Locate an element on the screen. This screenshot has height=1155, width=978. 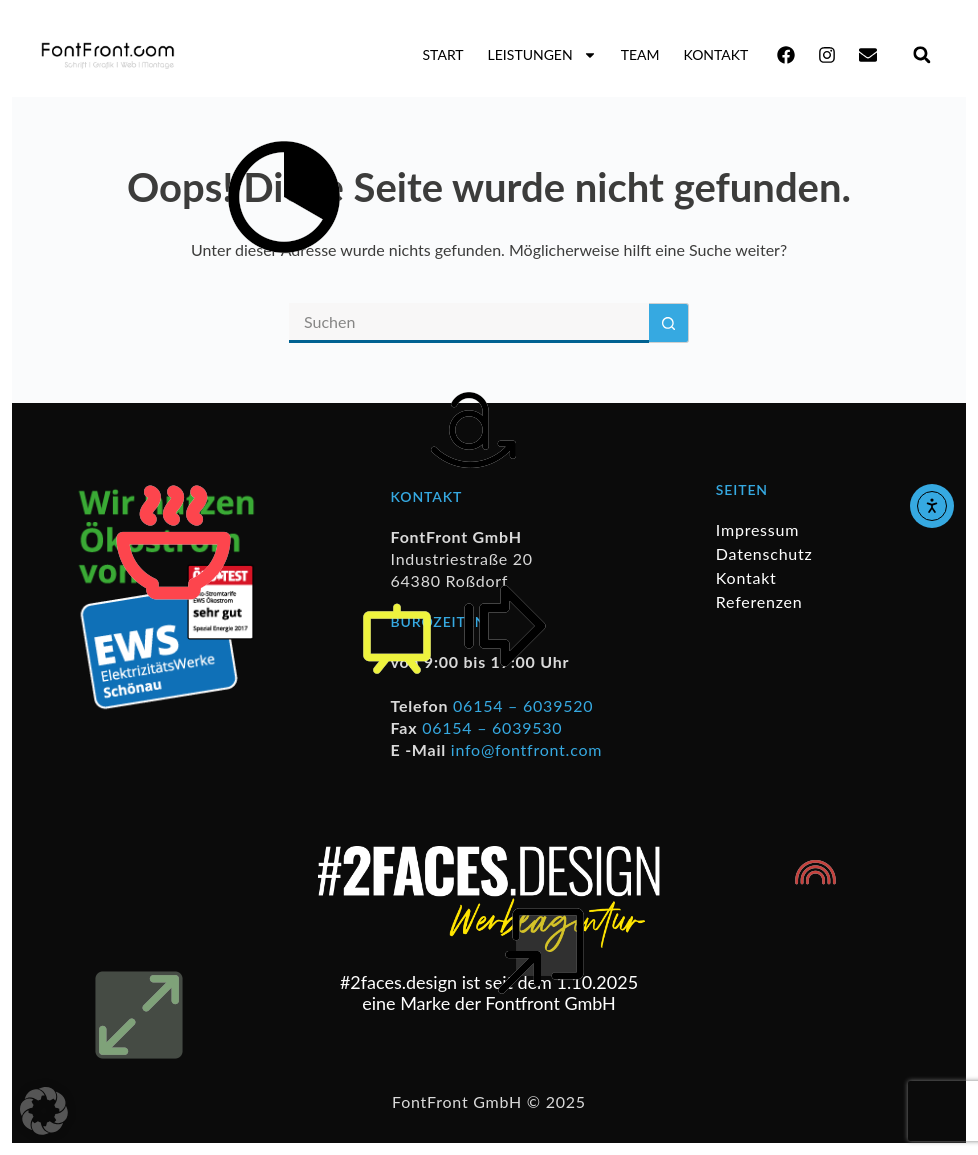
expand to full screen is located at coordinates (139, 1015).